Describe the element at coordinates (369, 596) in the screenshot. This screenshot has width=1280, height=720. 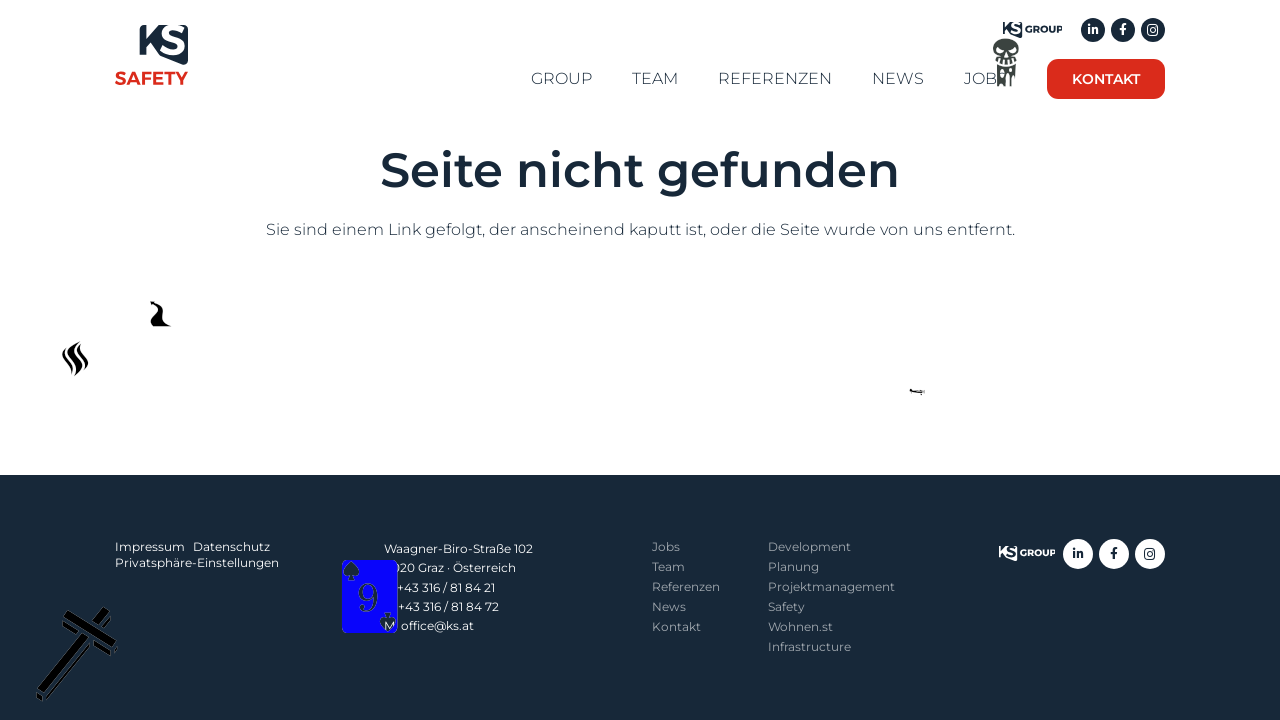
I see `select the 9 of spades card` at that location.